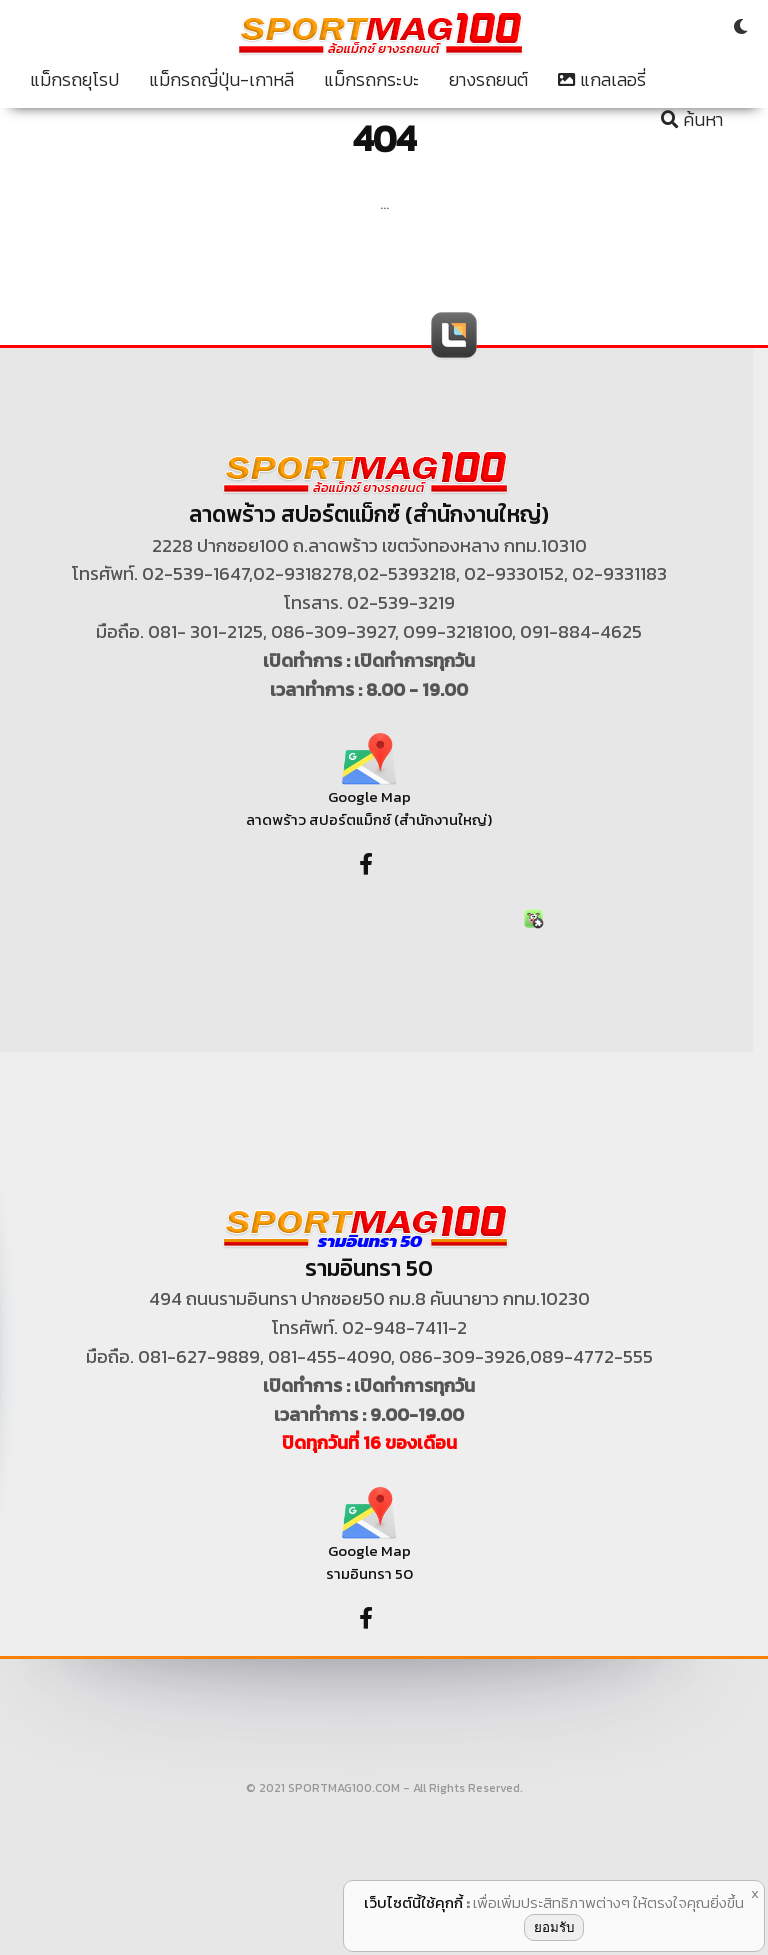 The image size is (768, 1955). I want to click on open lite-xl text editor, so click(454, 335).